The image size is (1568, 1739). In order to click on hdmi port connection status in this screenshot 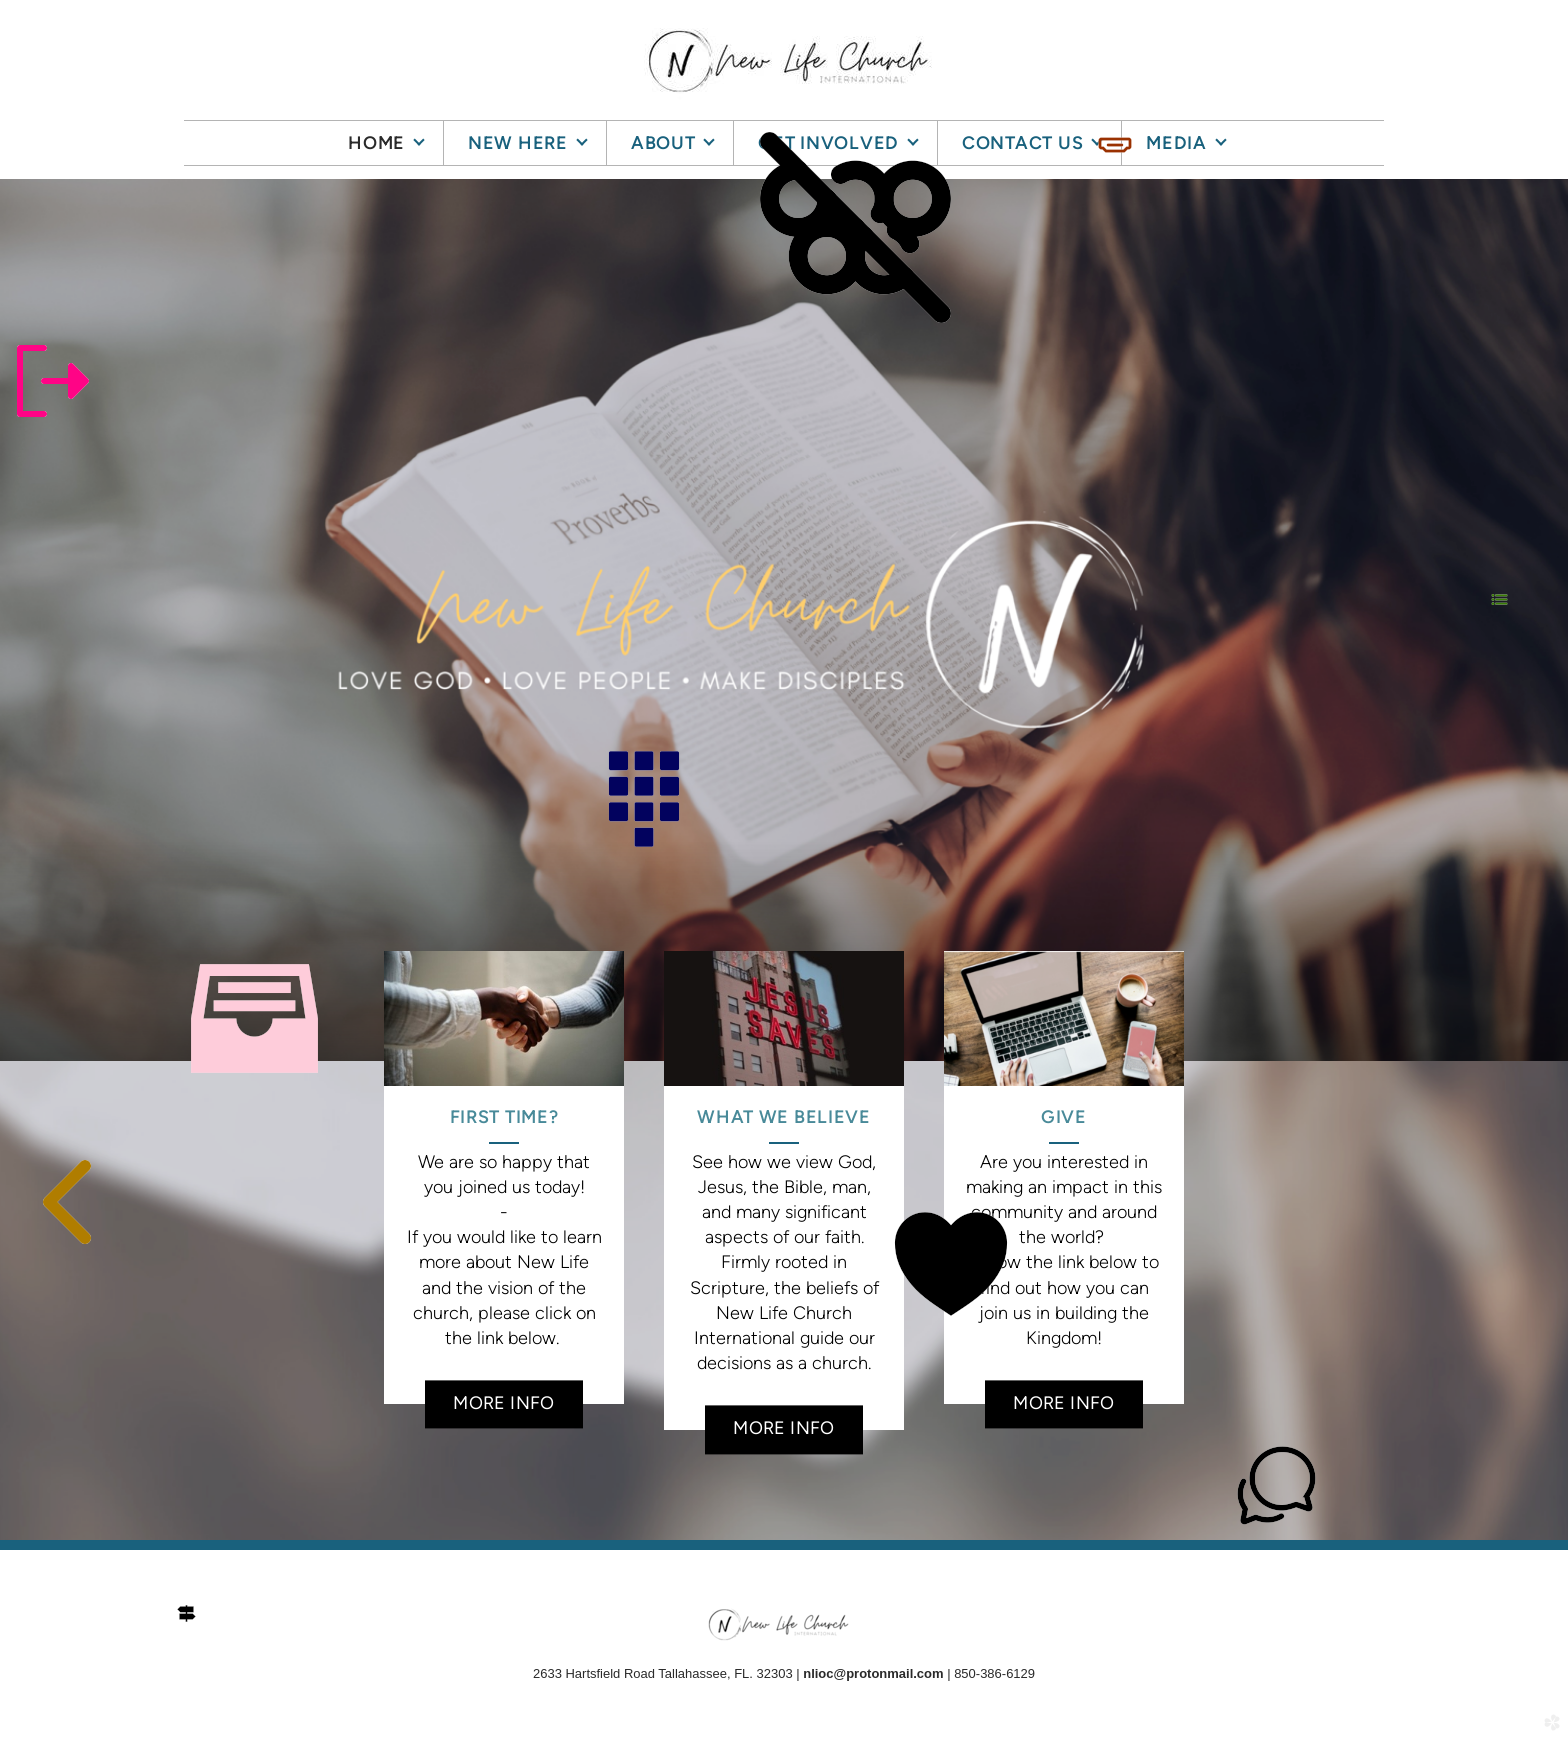, I will do `click(1115, 145)`.